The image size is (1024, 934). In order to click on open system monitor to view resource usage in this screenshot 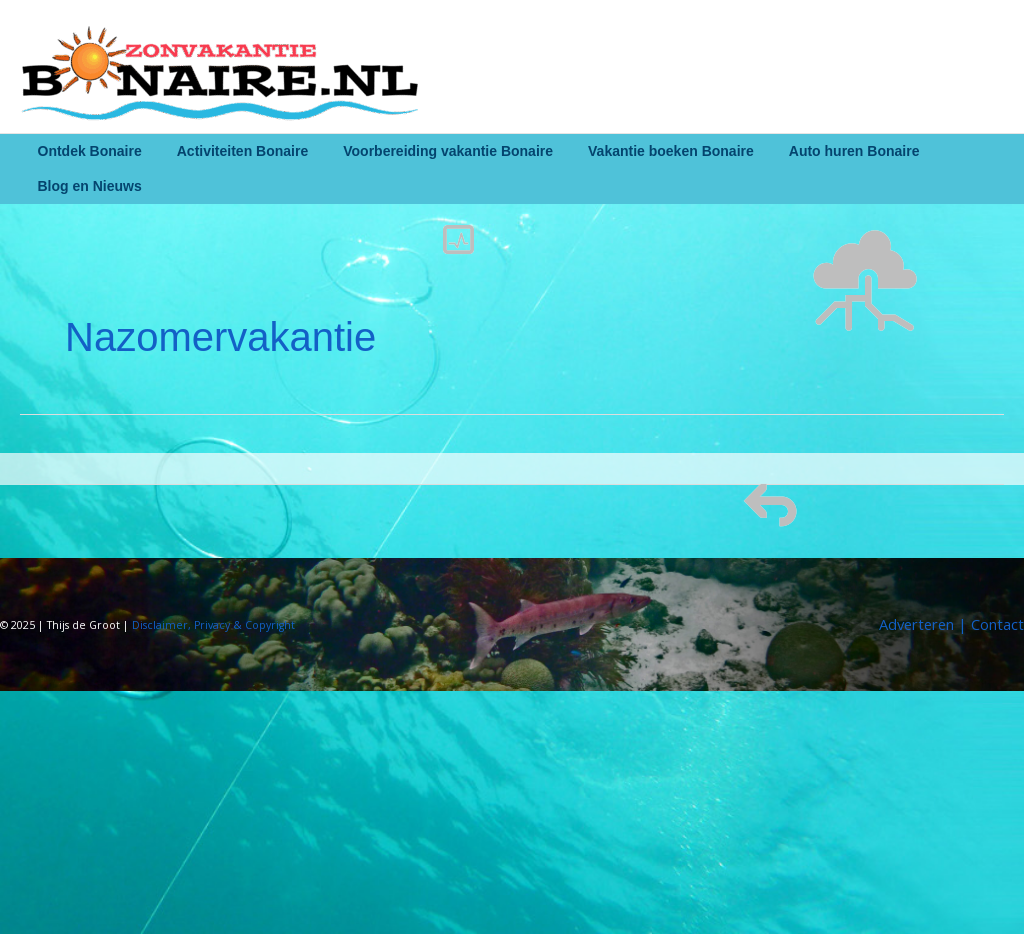, I will do `click(458, 240)`.